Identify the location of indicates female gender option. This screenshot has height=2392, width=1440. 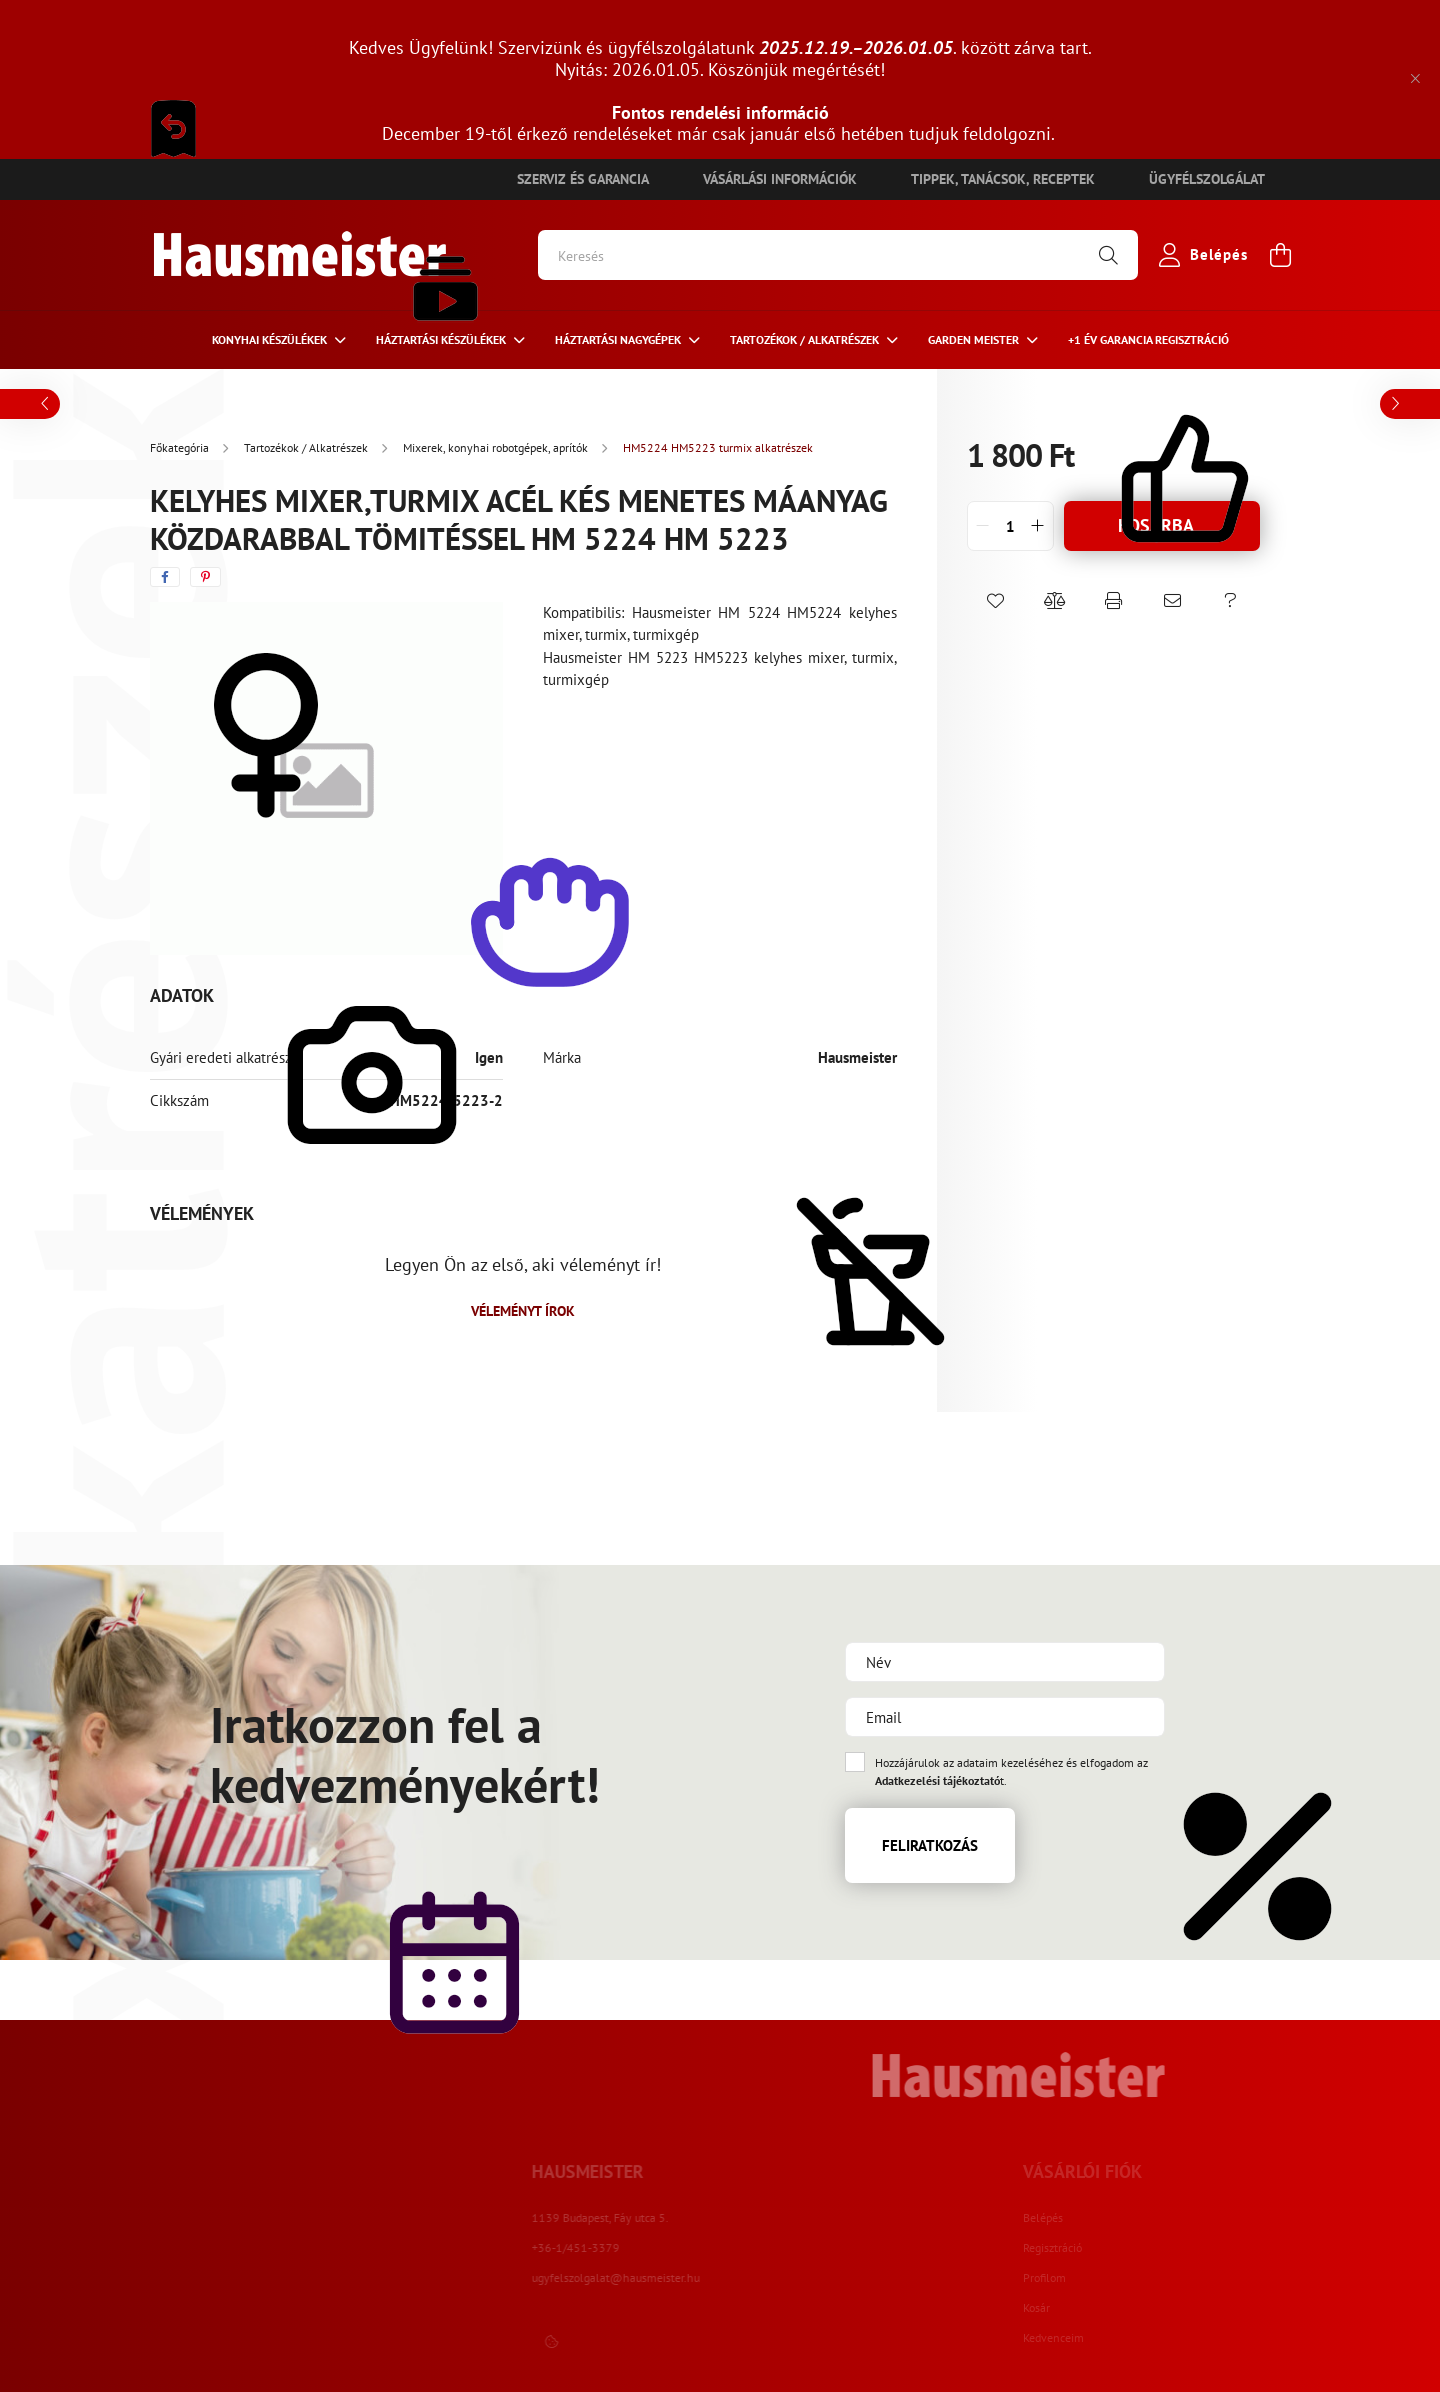
(266, 731).